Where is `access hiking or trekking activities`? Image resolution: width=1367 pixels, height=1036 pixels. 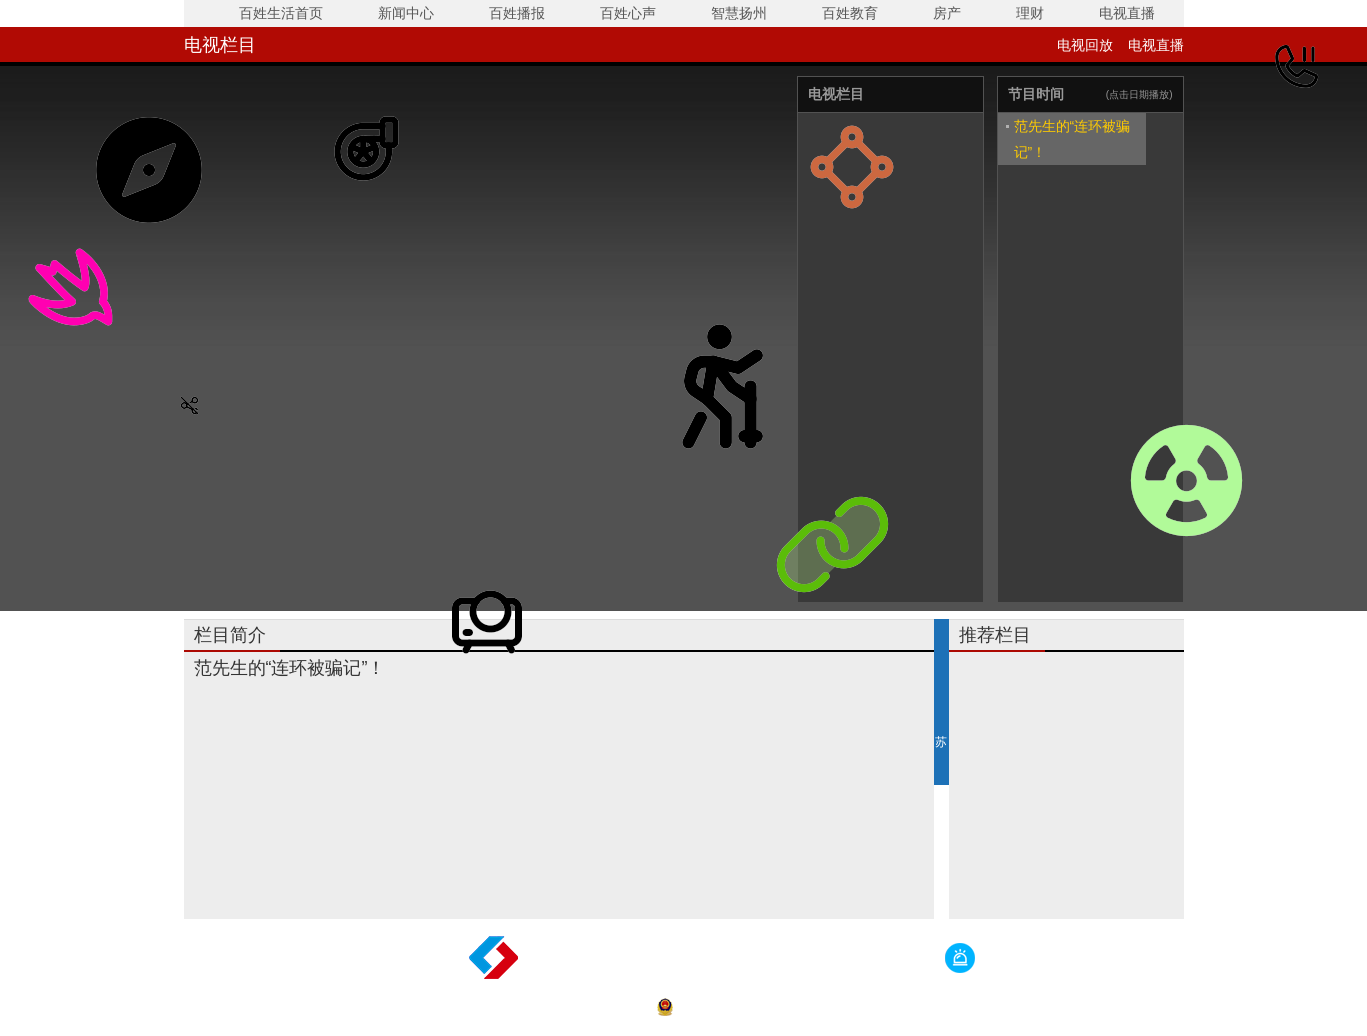 access hiking or trekking activities is located at coordinates (719, 386).